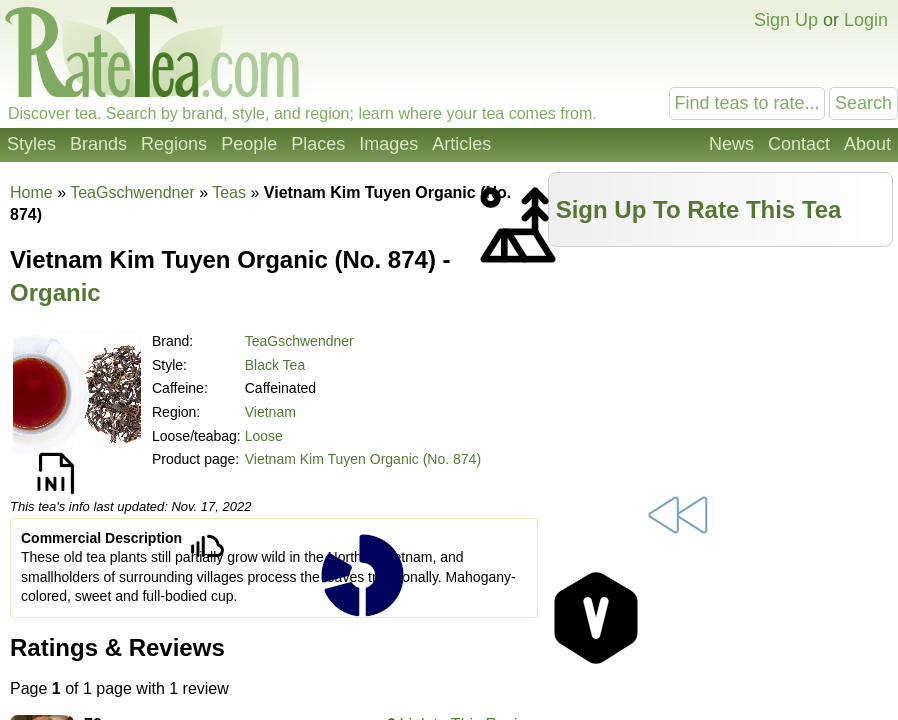 The height and width of the screenshot is (720, 898). Describe the element at coordinates (56, 473) in the screenshot. I see `open or view an INI configuration file` at that location.